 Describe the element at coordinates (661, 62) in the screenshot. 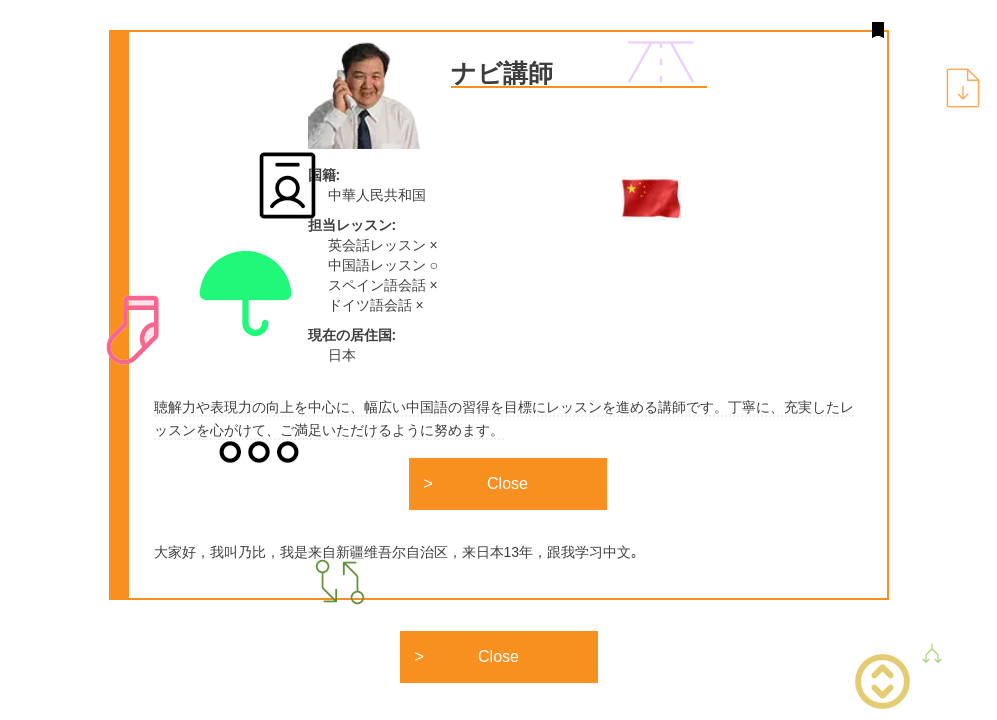

I see `view directions or navigation` at that location.